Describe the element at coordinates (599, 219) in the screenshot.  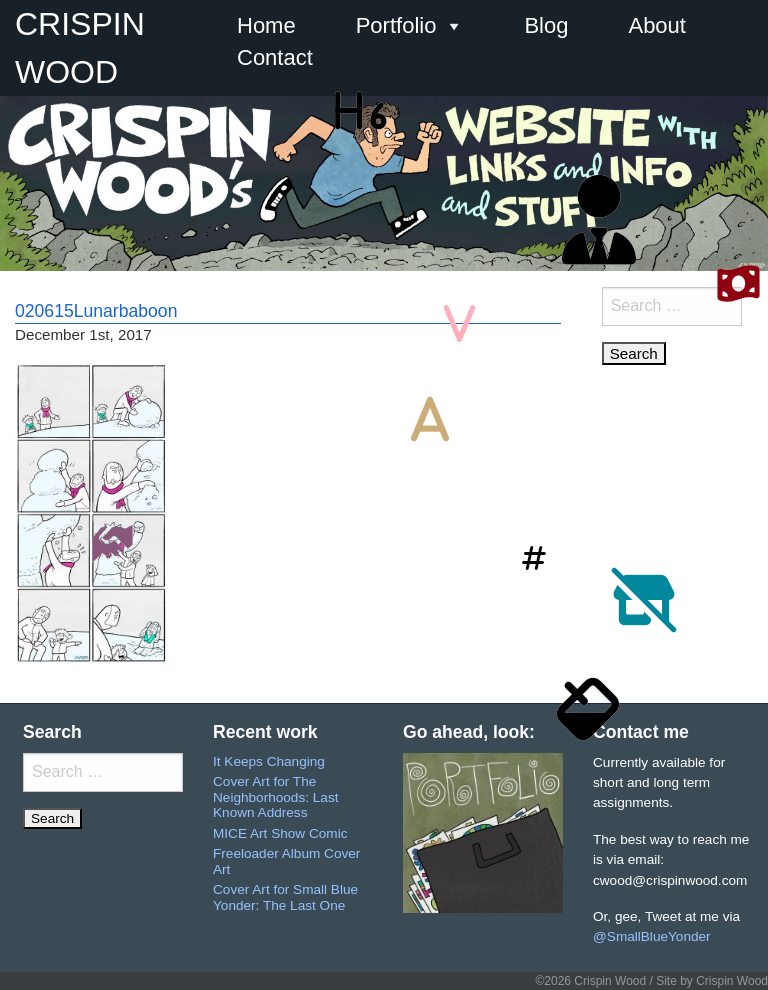
I see `view professional or business profile` at that location.